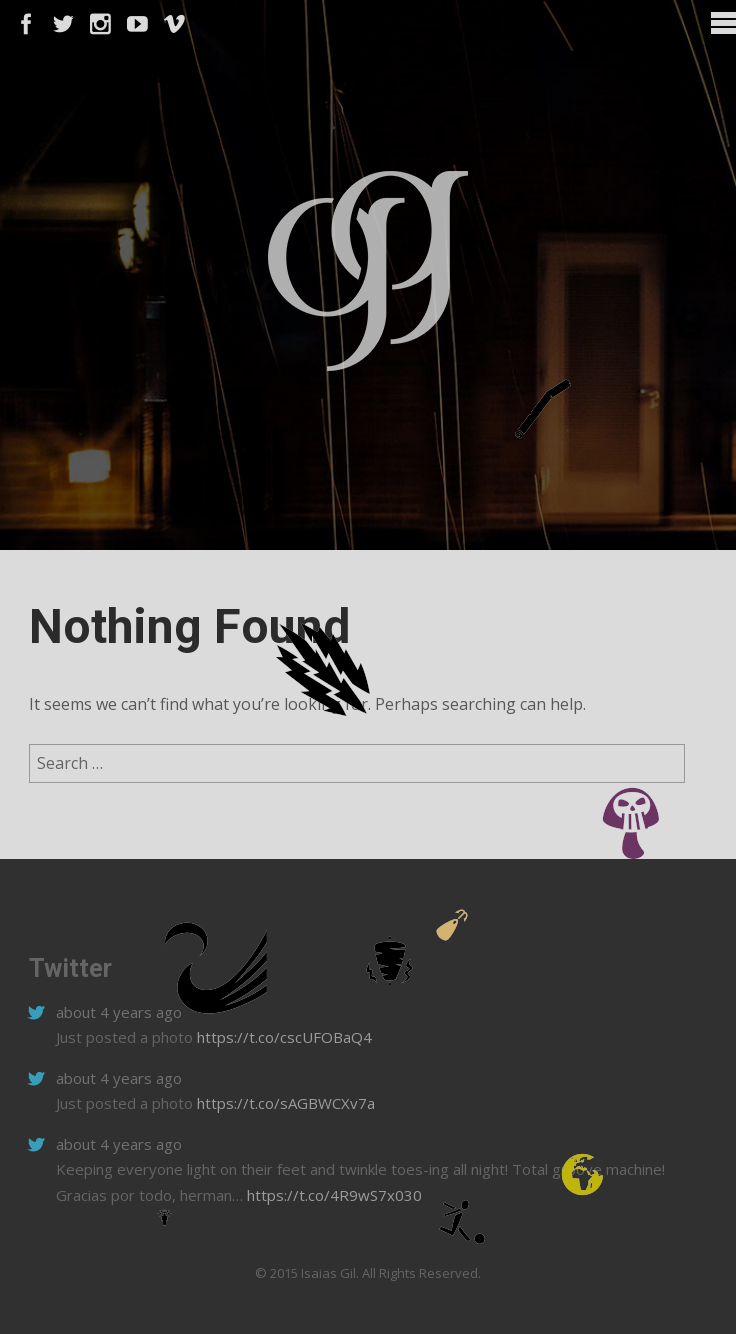  What do you see at coordinates (323, 668) in the screenshot?
I see `lightning attack or electric slash ability` at bounding box center [323, 668].